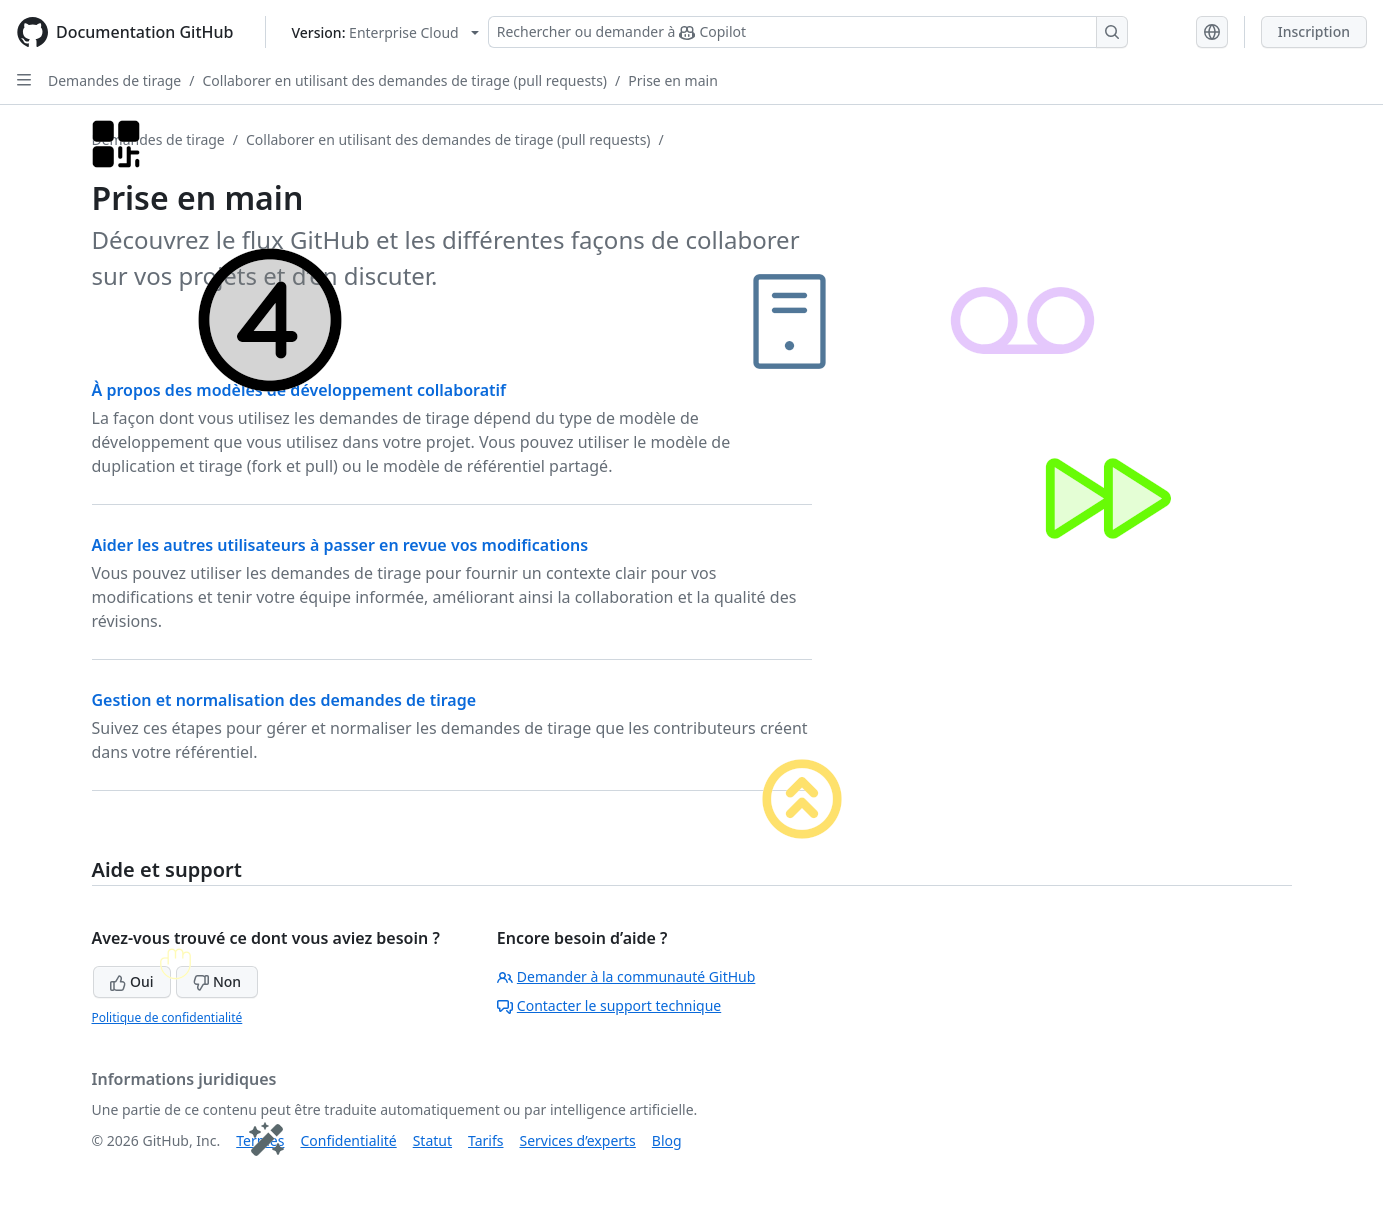 This screenshot has height=1215, width=1383. Describe the element at coordinates (789, 321) in the screenshot. I see `access desktop computer or server settings` at that location.